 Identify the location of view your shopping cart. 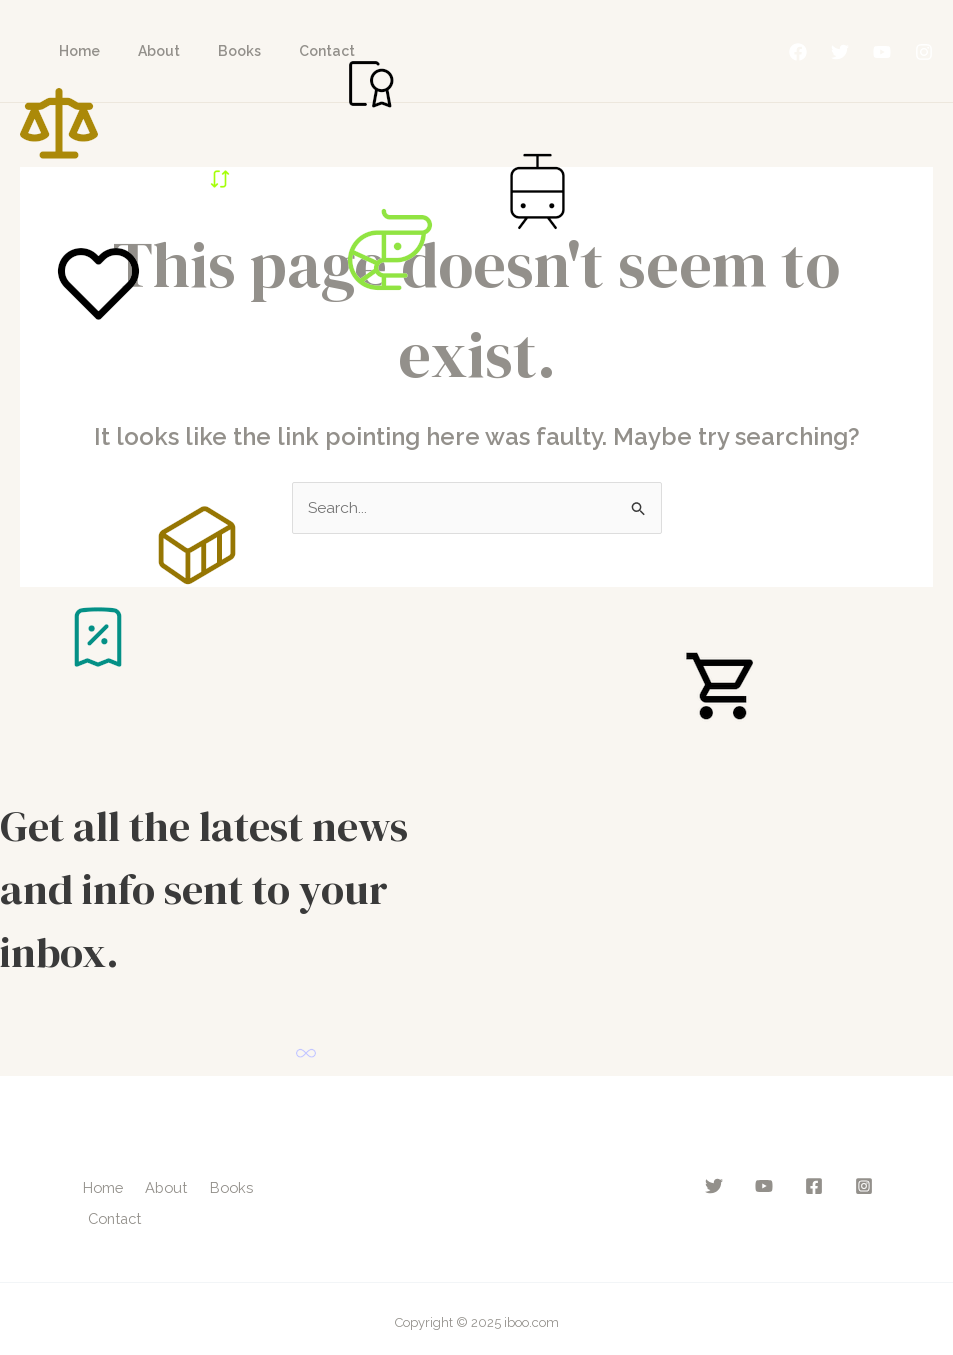
(723, 686).